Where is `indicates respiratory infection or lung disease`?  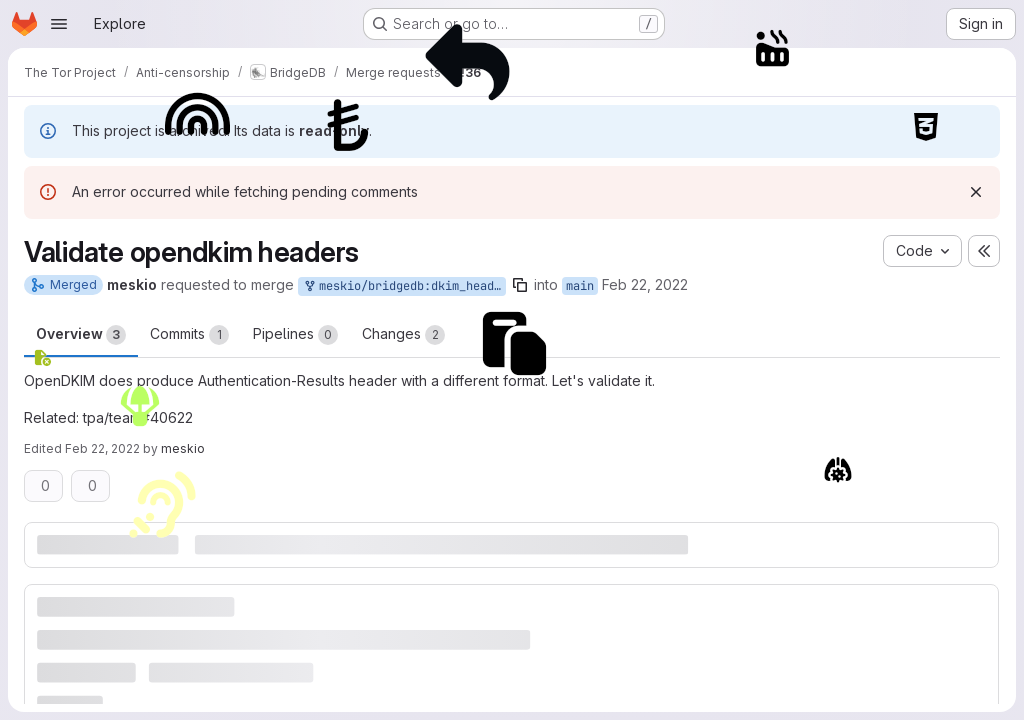
indicates respiratory infection or lung disease is located at coordinates (838, 469).